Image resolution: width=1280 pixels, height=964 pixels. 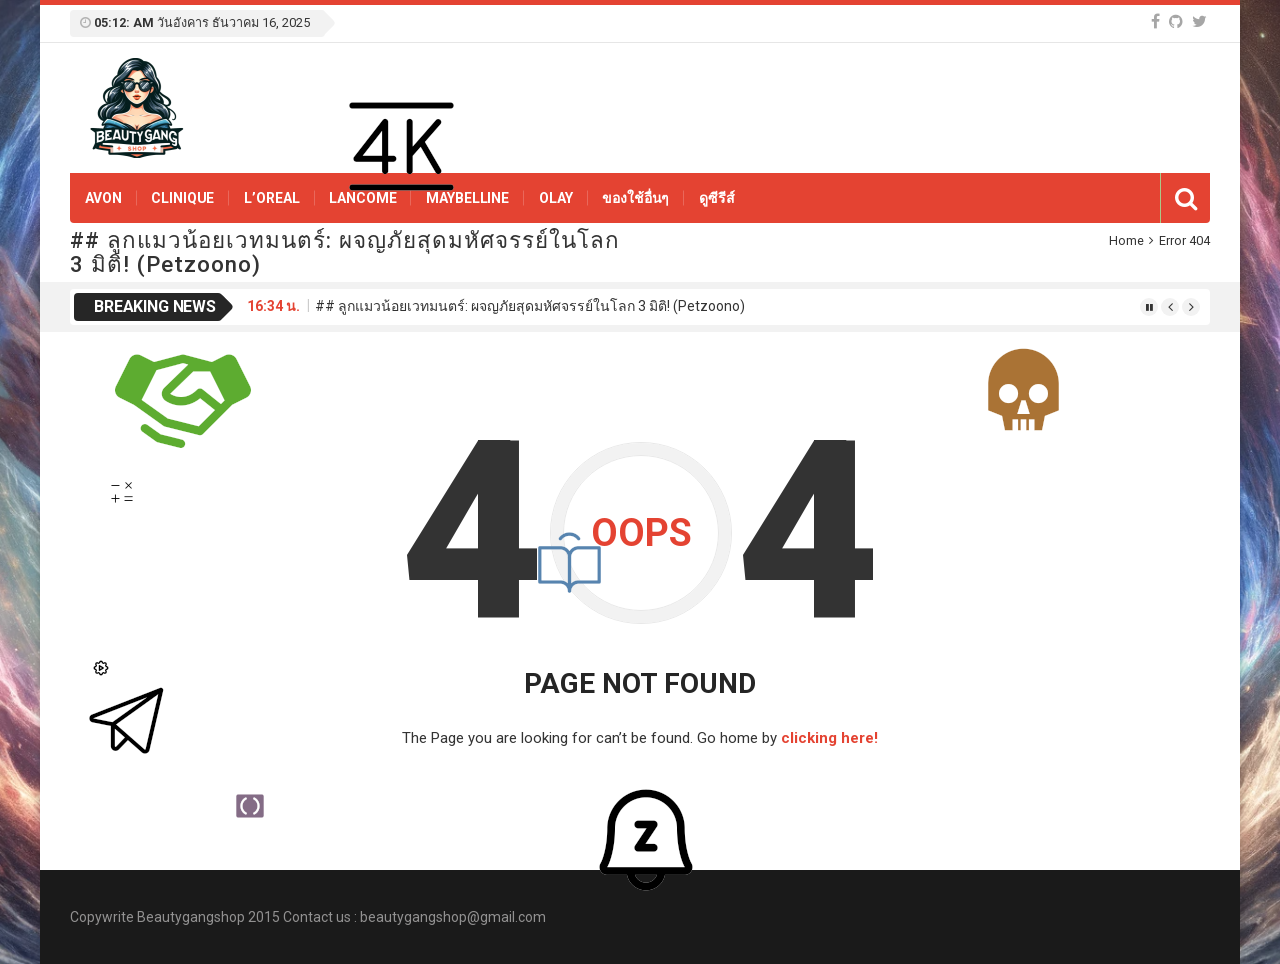 What do you see at coordinates (129, 722) in the screenshot?
I see `open Telegram messaging app` at bounding box center [129, 722].